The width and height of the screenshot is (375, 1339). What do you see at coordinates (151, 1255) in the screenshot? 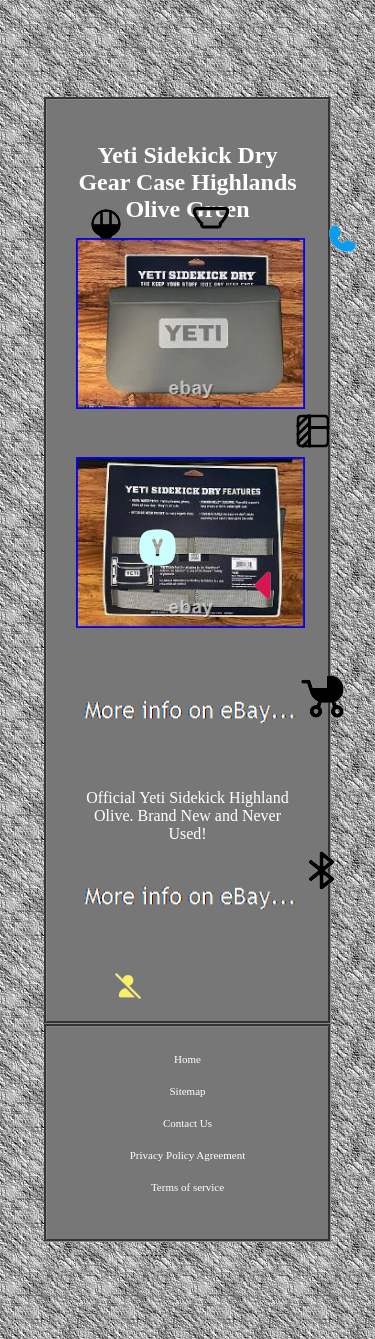
I see `indicates a divider or separator between content sections` at bounding box center [151, 1255].